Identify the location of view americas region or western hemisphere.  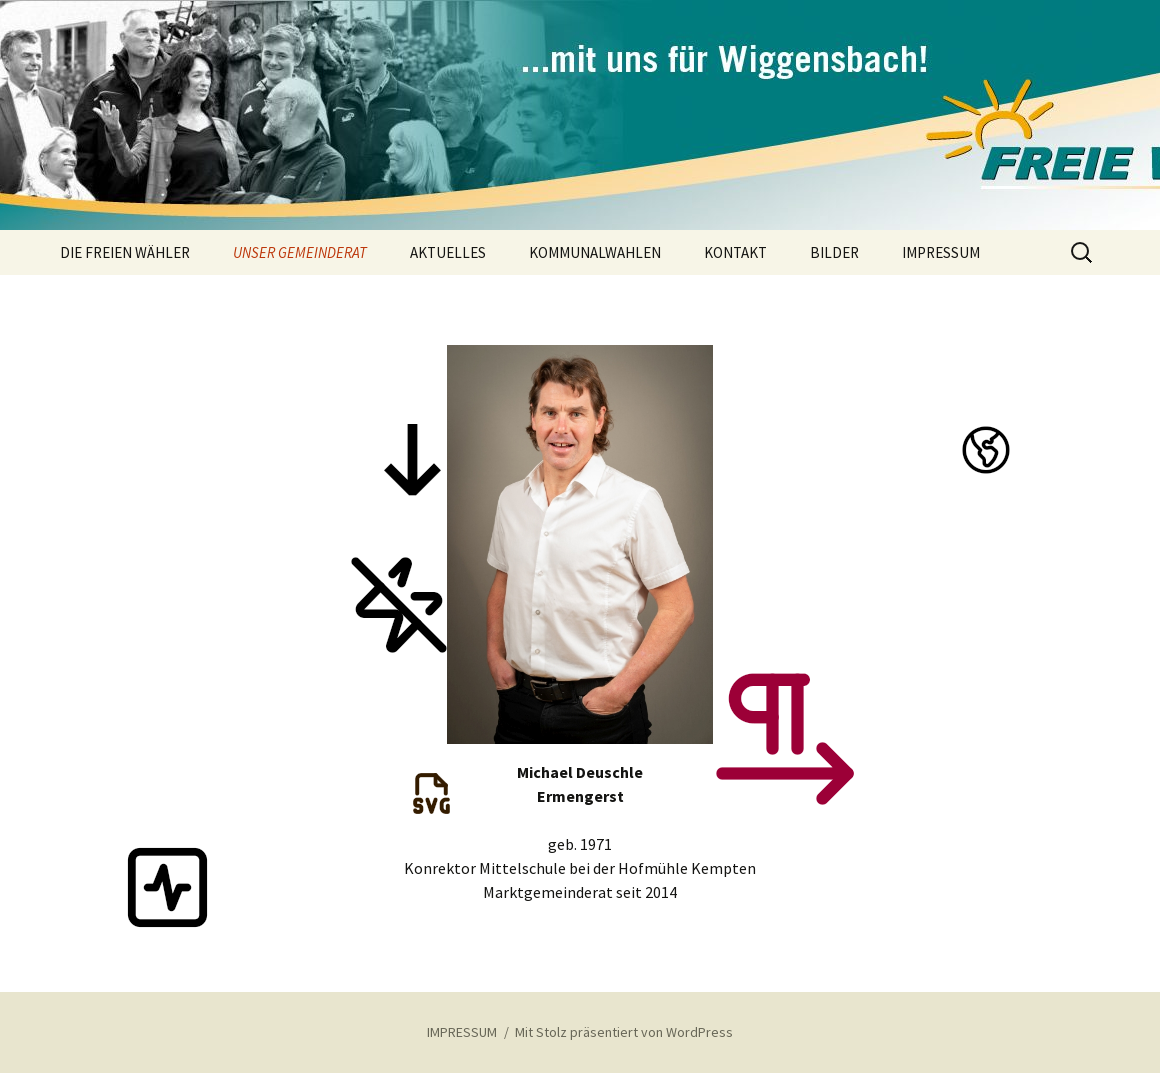
(986, 450).